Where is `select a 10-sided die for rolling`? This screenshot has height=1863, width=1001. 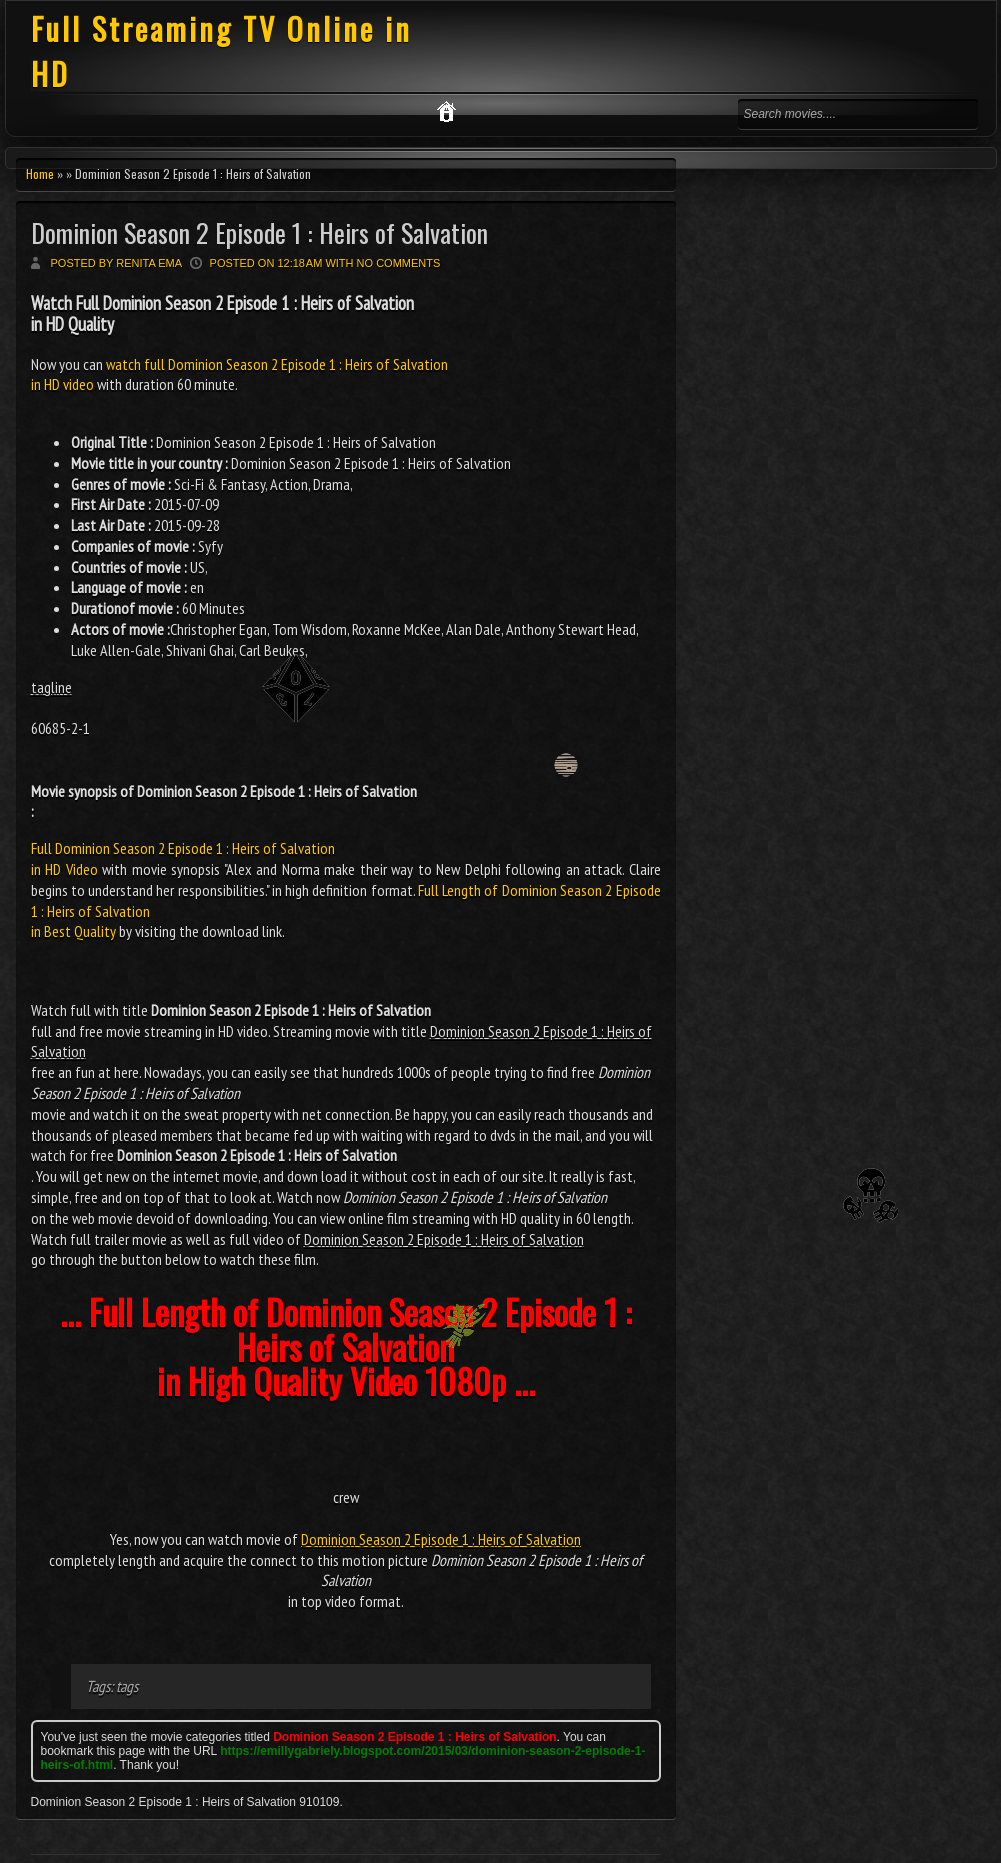 select a 10-sided die for rolling is located at coordinates (296, 688).